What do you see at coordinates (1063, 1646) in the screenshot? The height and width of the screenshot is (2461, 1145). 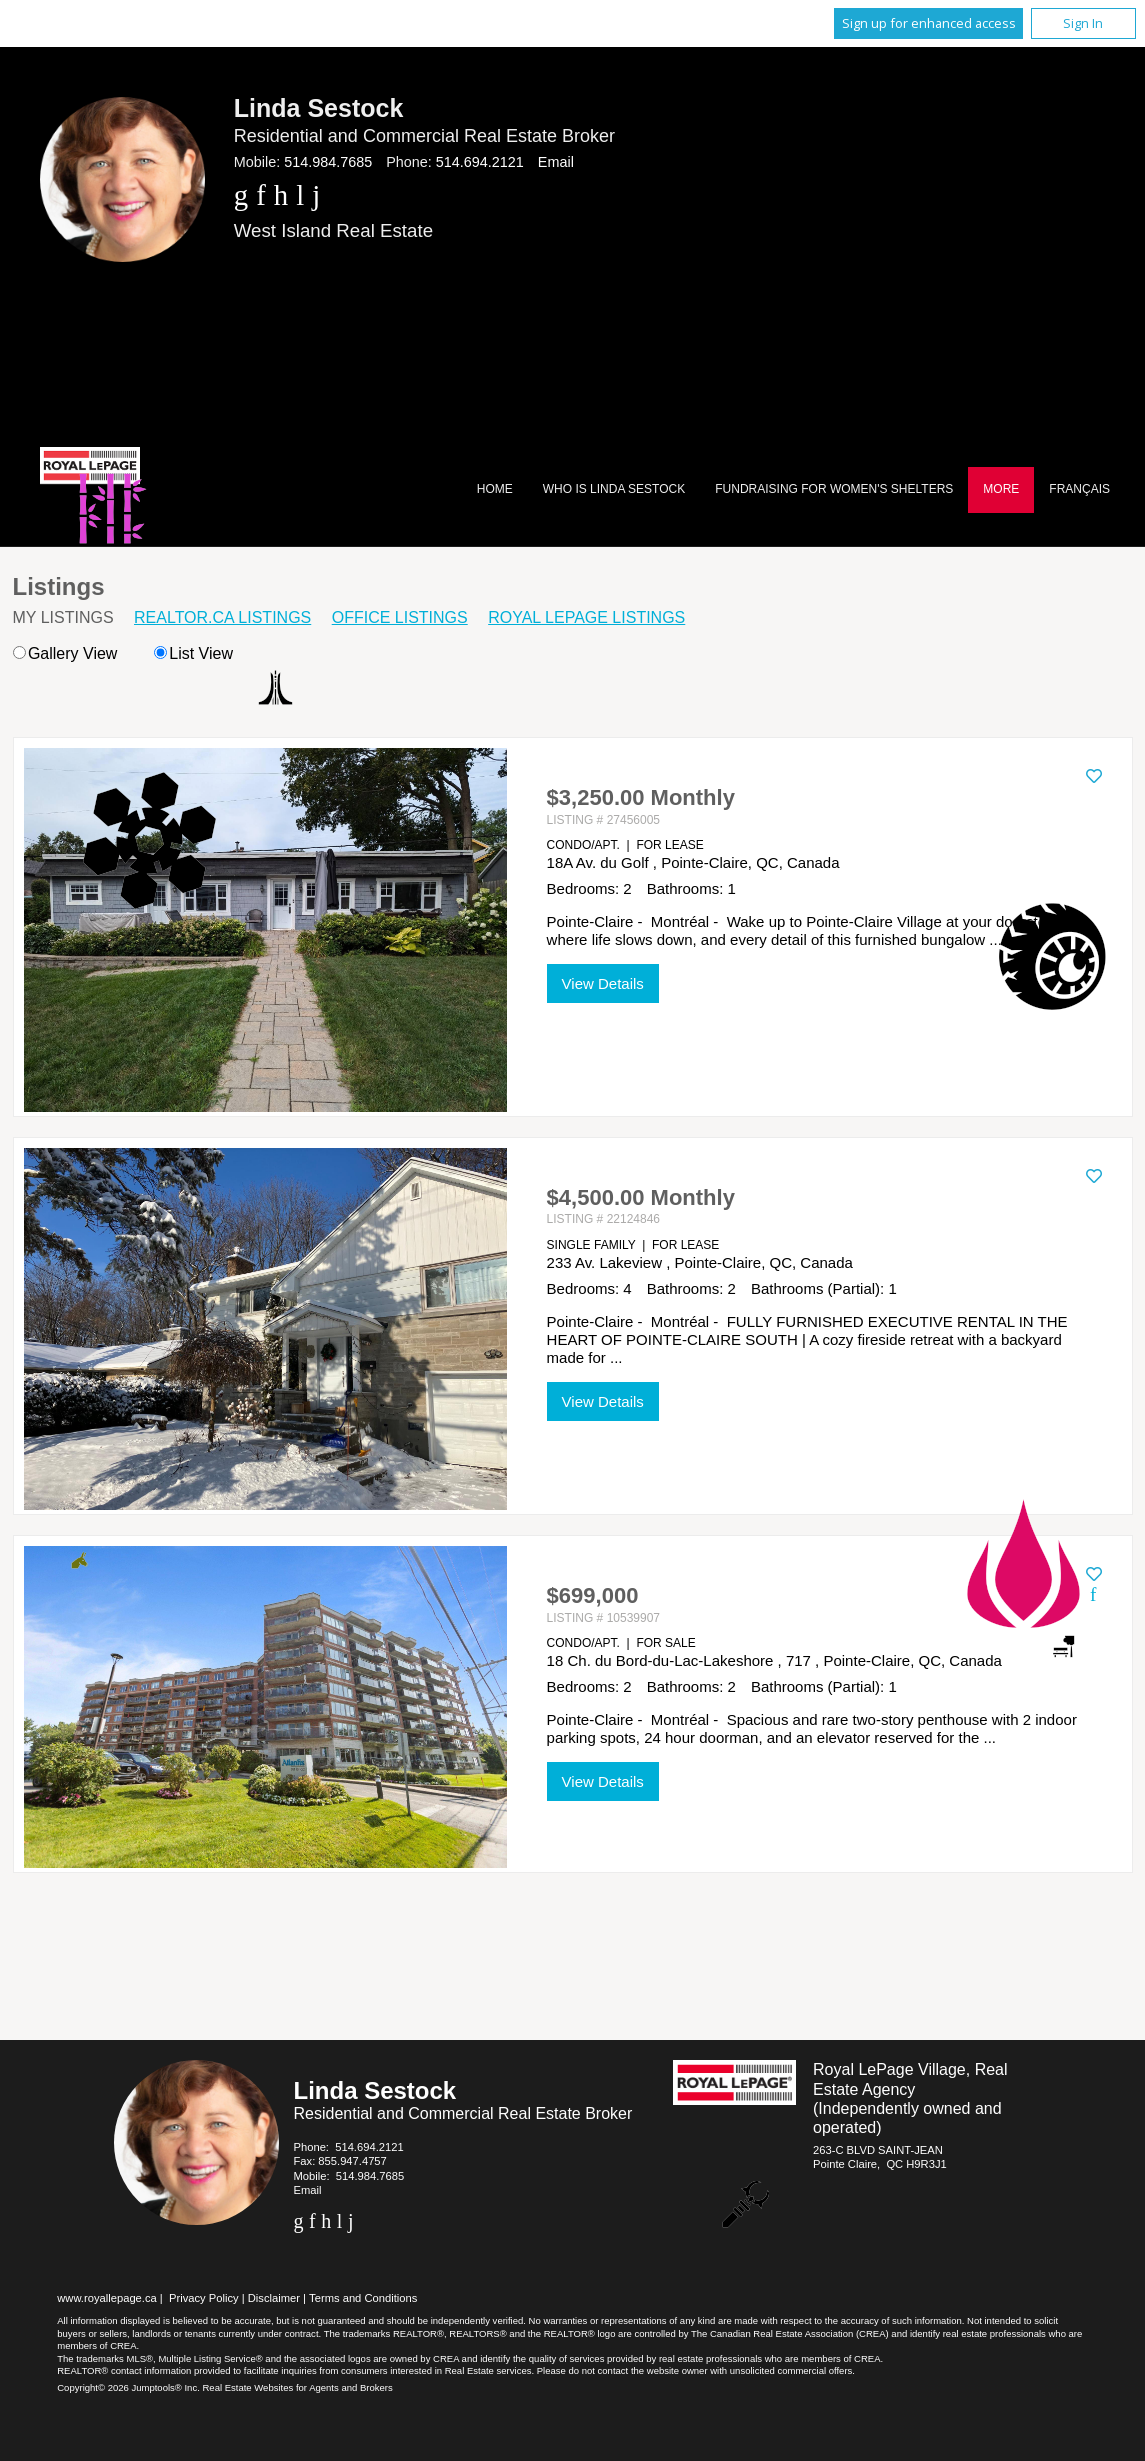 I see `find nearby parks or rest areas` at bounding box center [1063, 1646].